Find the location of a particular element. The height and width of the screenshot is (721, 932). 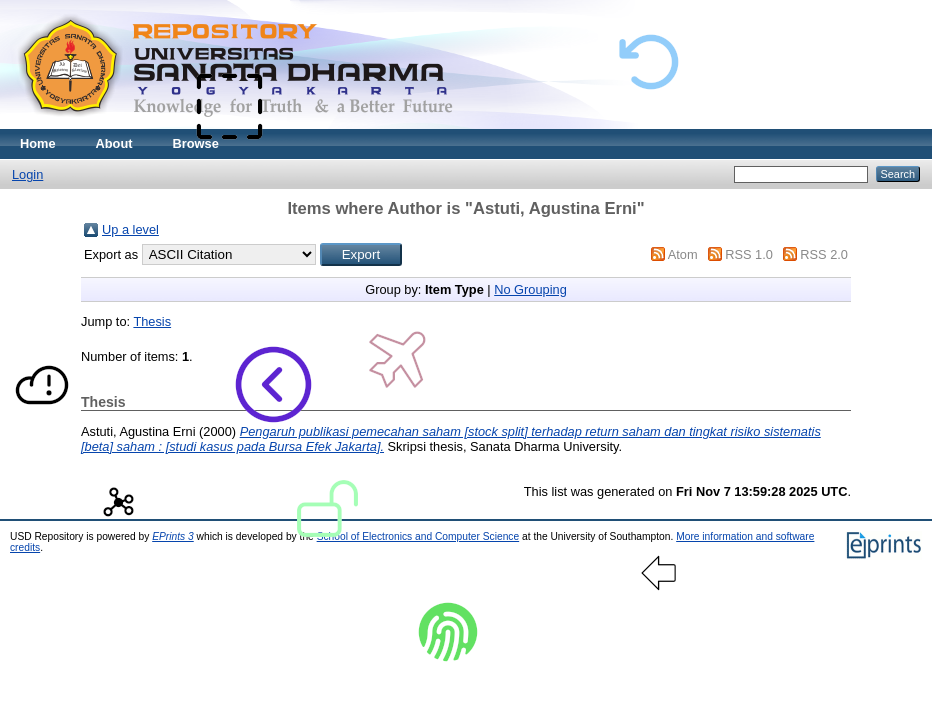

authenticate with biometric fingerprint is located at coordinates (448, 632).